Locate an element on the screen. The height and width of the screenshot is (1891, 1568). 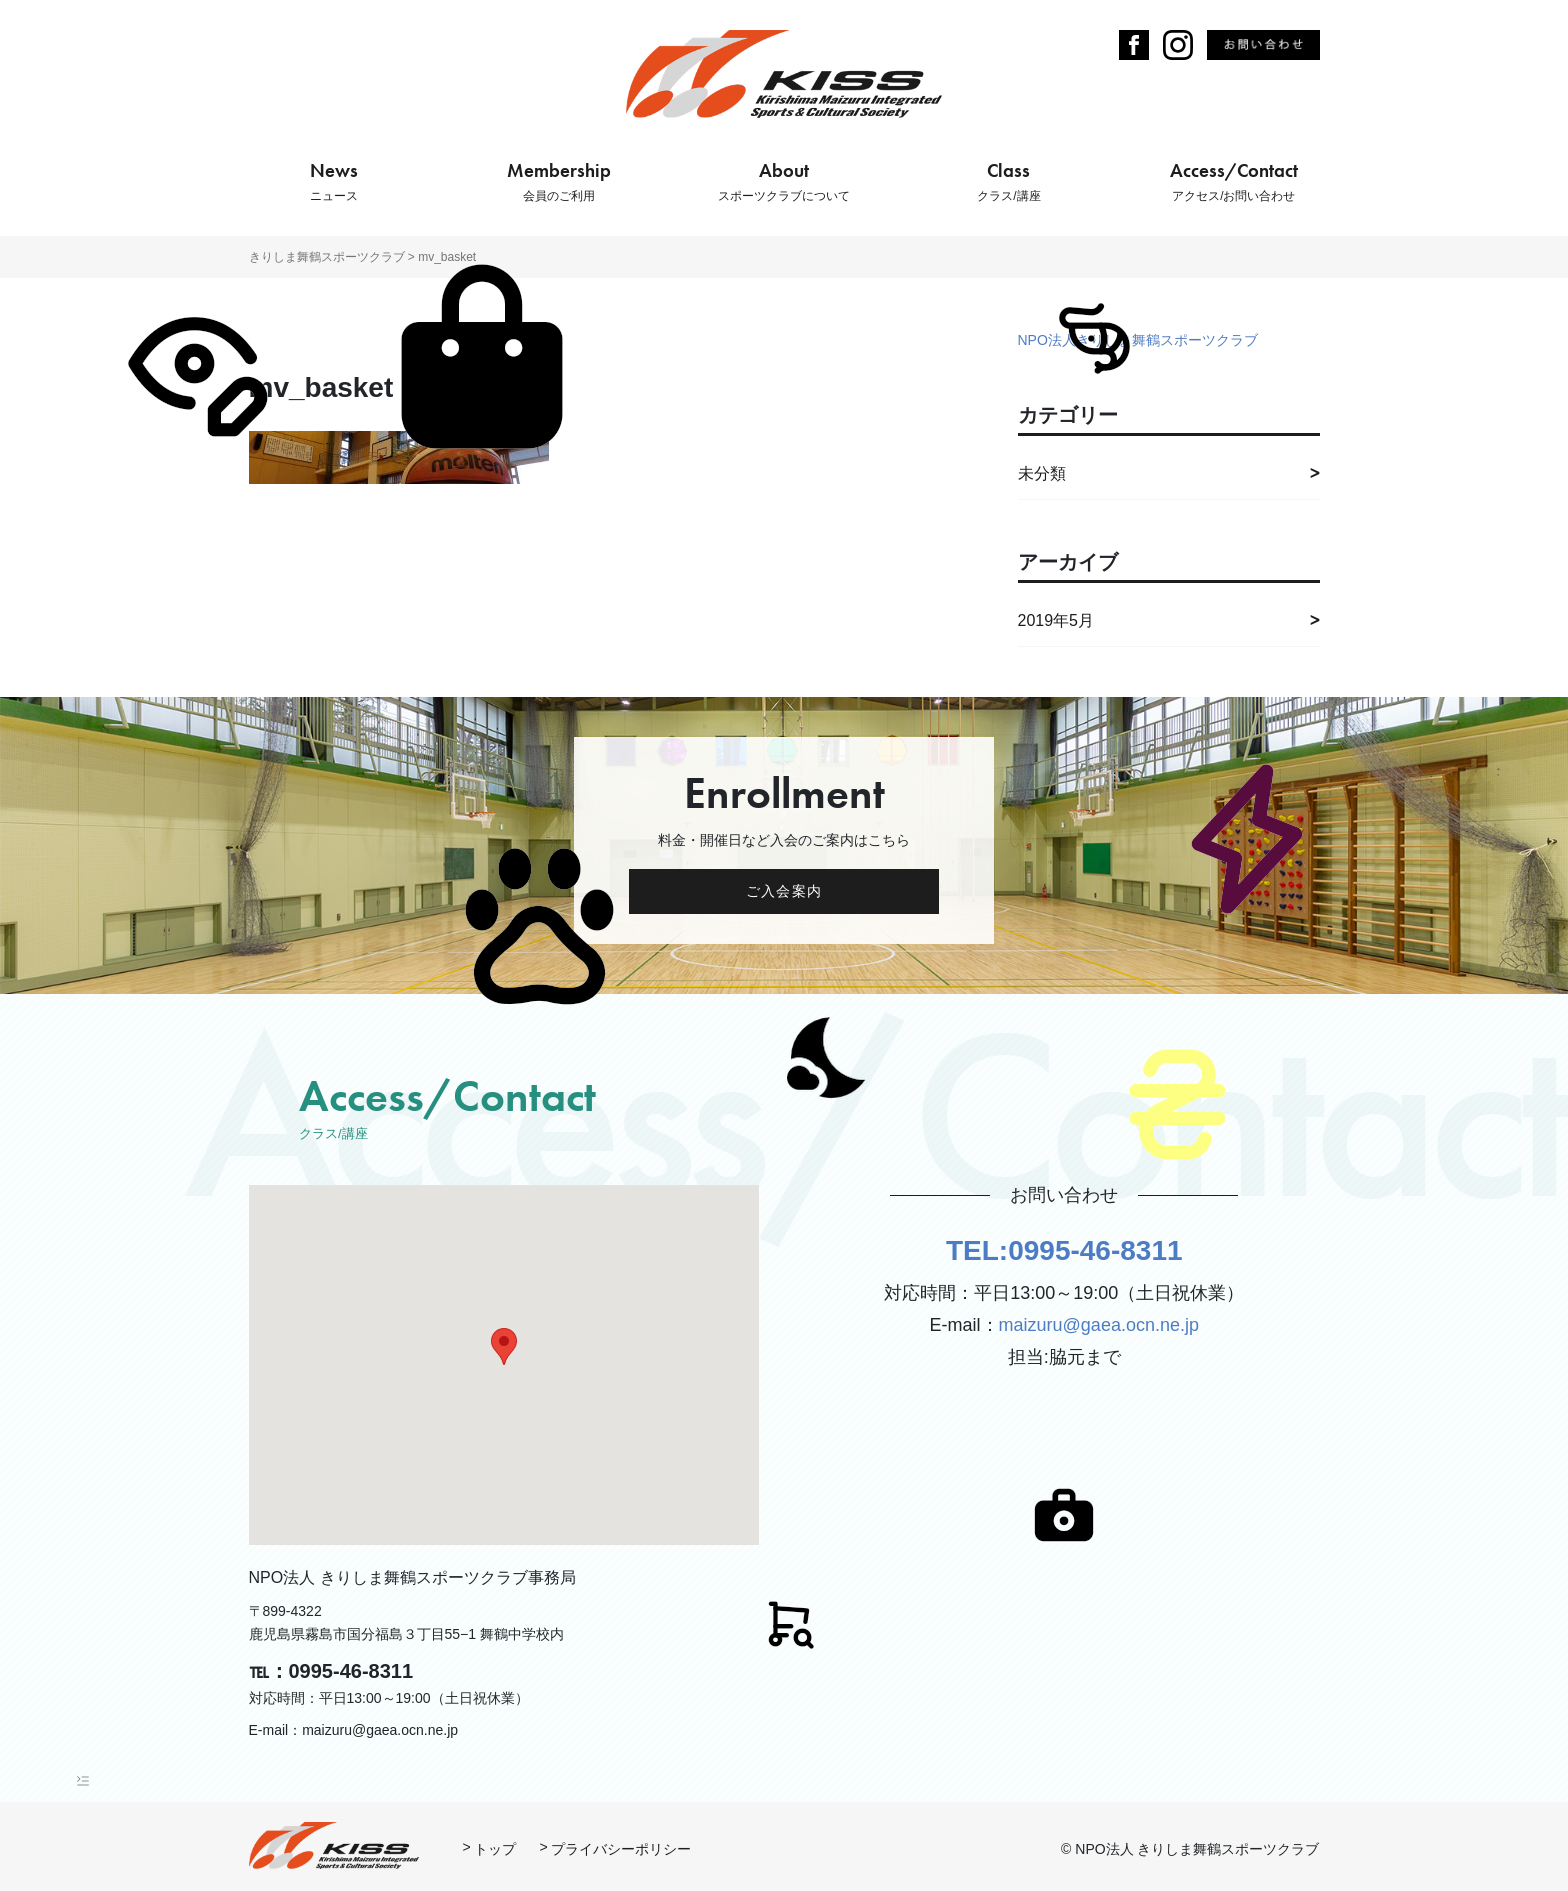
search within your shopping cart is located at coordinates (789, 1624).